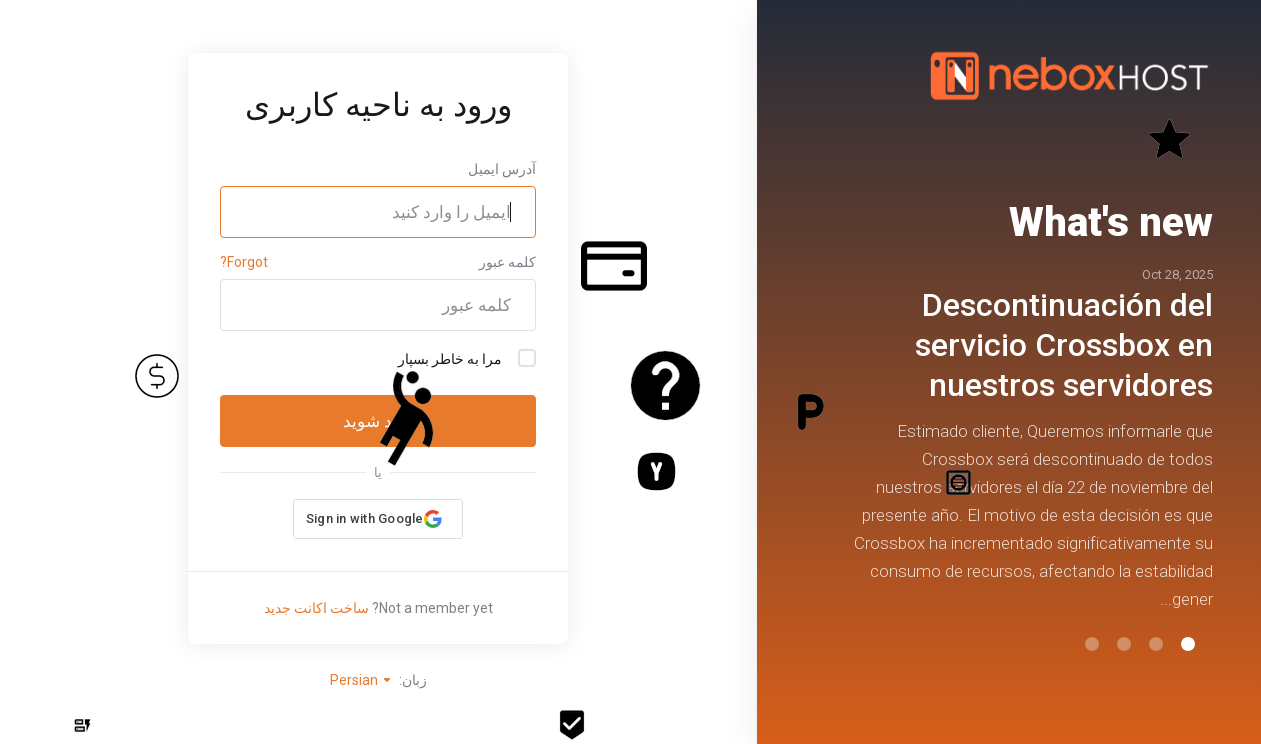 This screenshot has height=744, width=1261. Describe the element at coordinates (406, 416) in the screenshot. I see `access handball sports content` at that location.